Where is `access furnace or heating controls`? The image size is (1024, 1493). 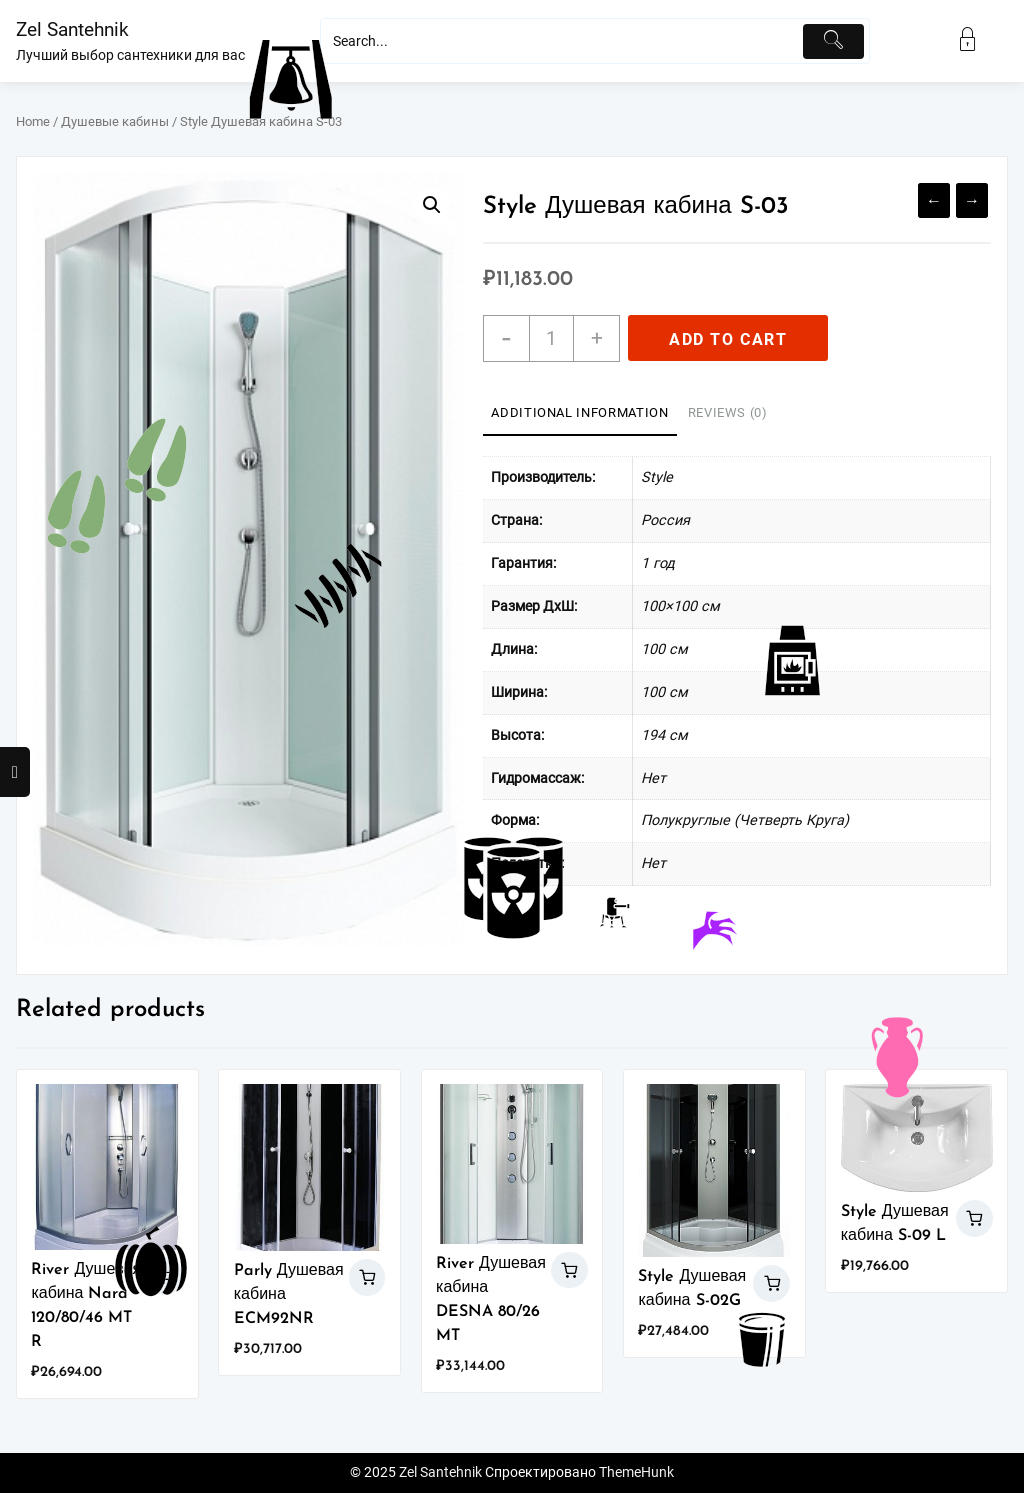 access furnace or heating controls is located at coordinates (792, 660).